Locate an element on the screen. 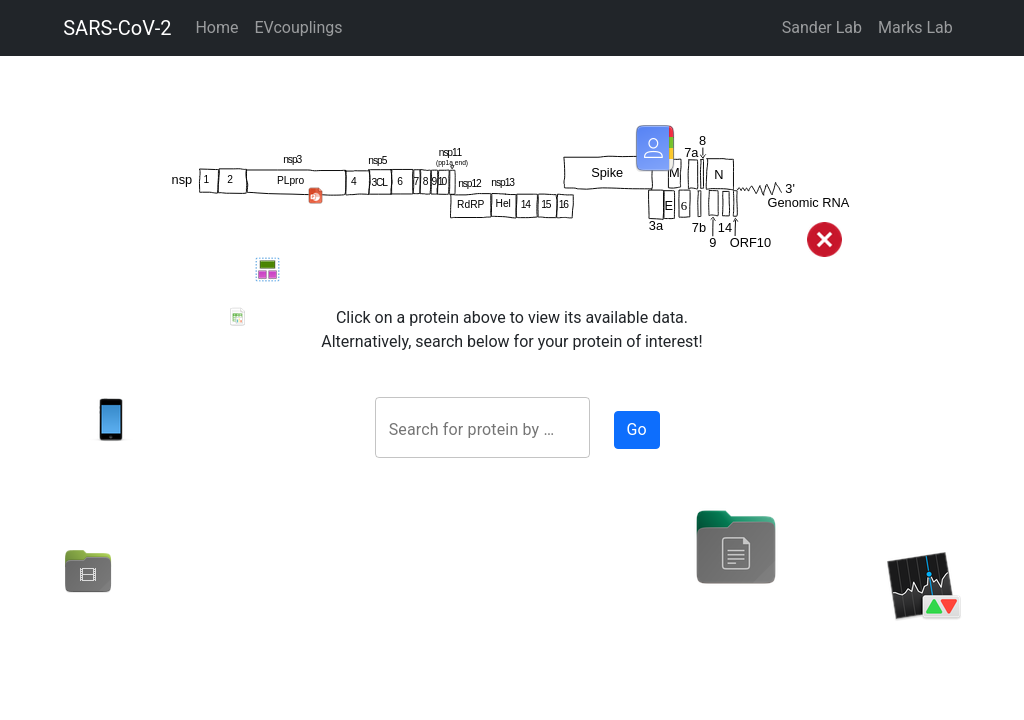  select all items in the current view is located at coordinates (267, 269).